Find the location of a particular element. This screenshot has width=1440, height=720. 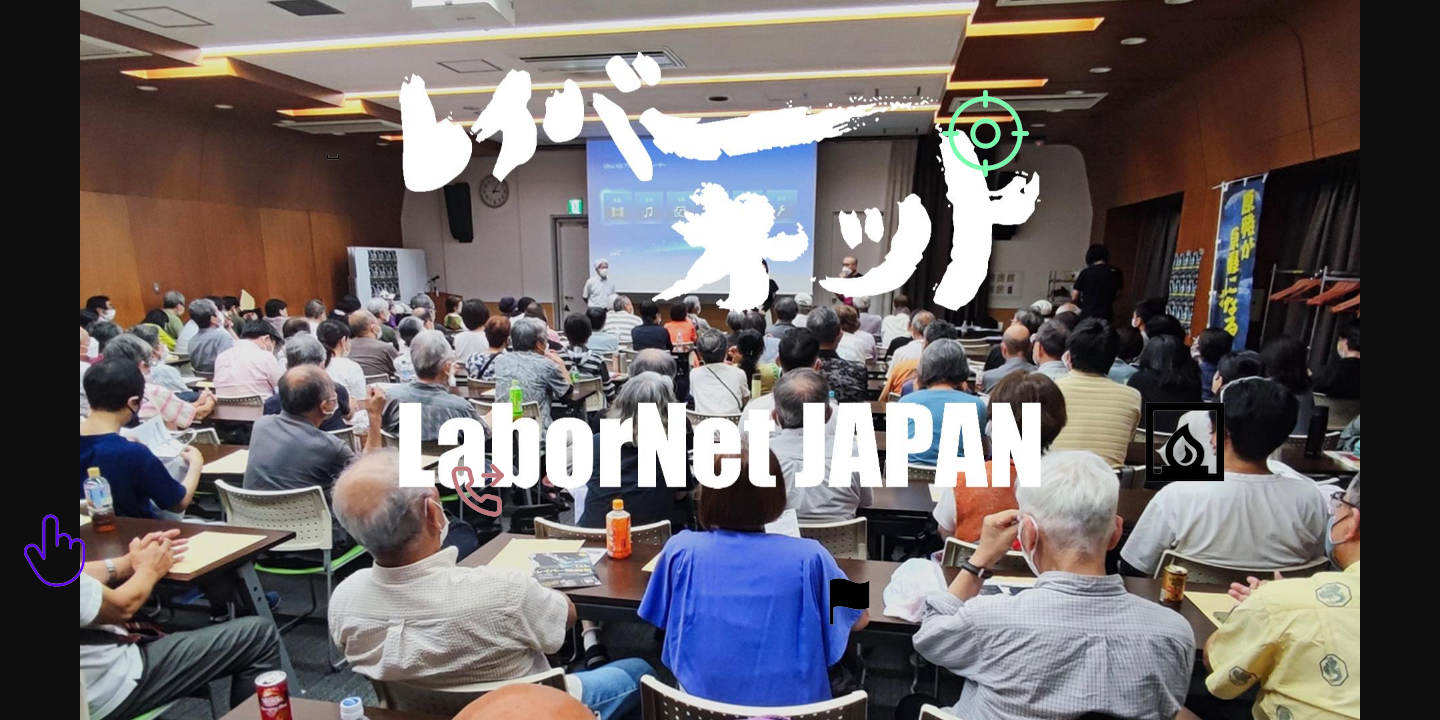

forward an incoming call is located at coordinates (476, 491).